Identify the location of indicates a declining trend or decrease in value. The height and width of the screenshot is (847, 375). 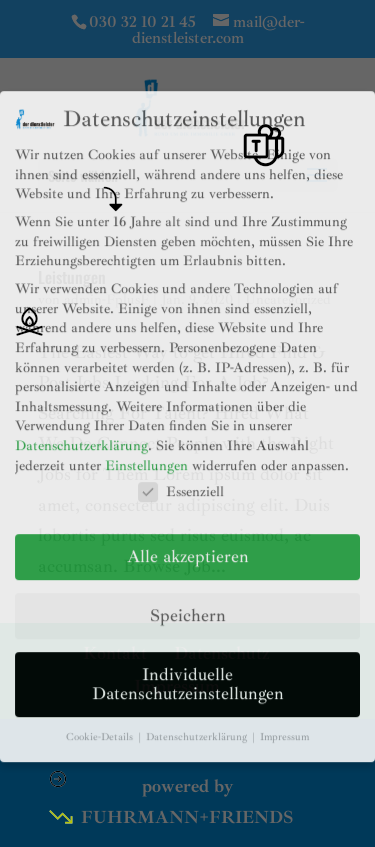
(61, 817).